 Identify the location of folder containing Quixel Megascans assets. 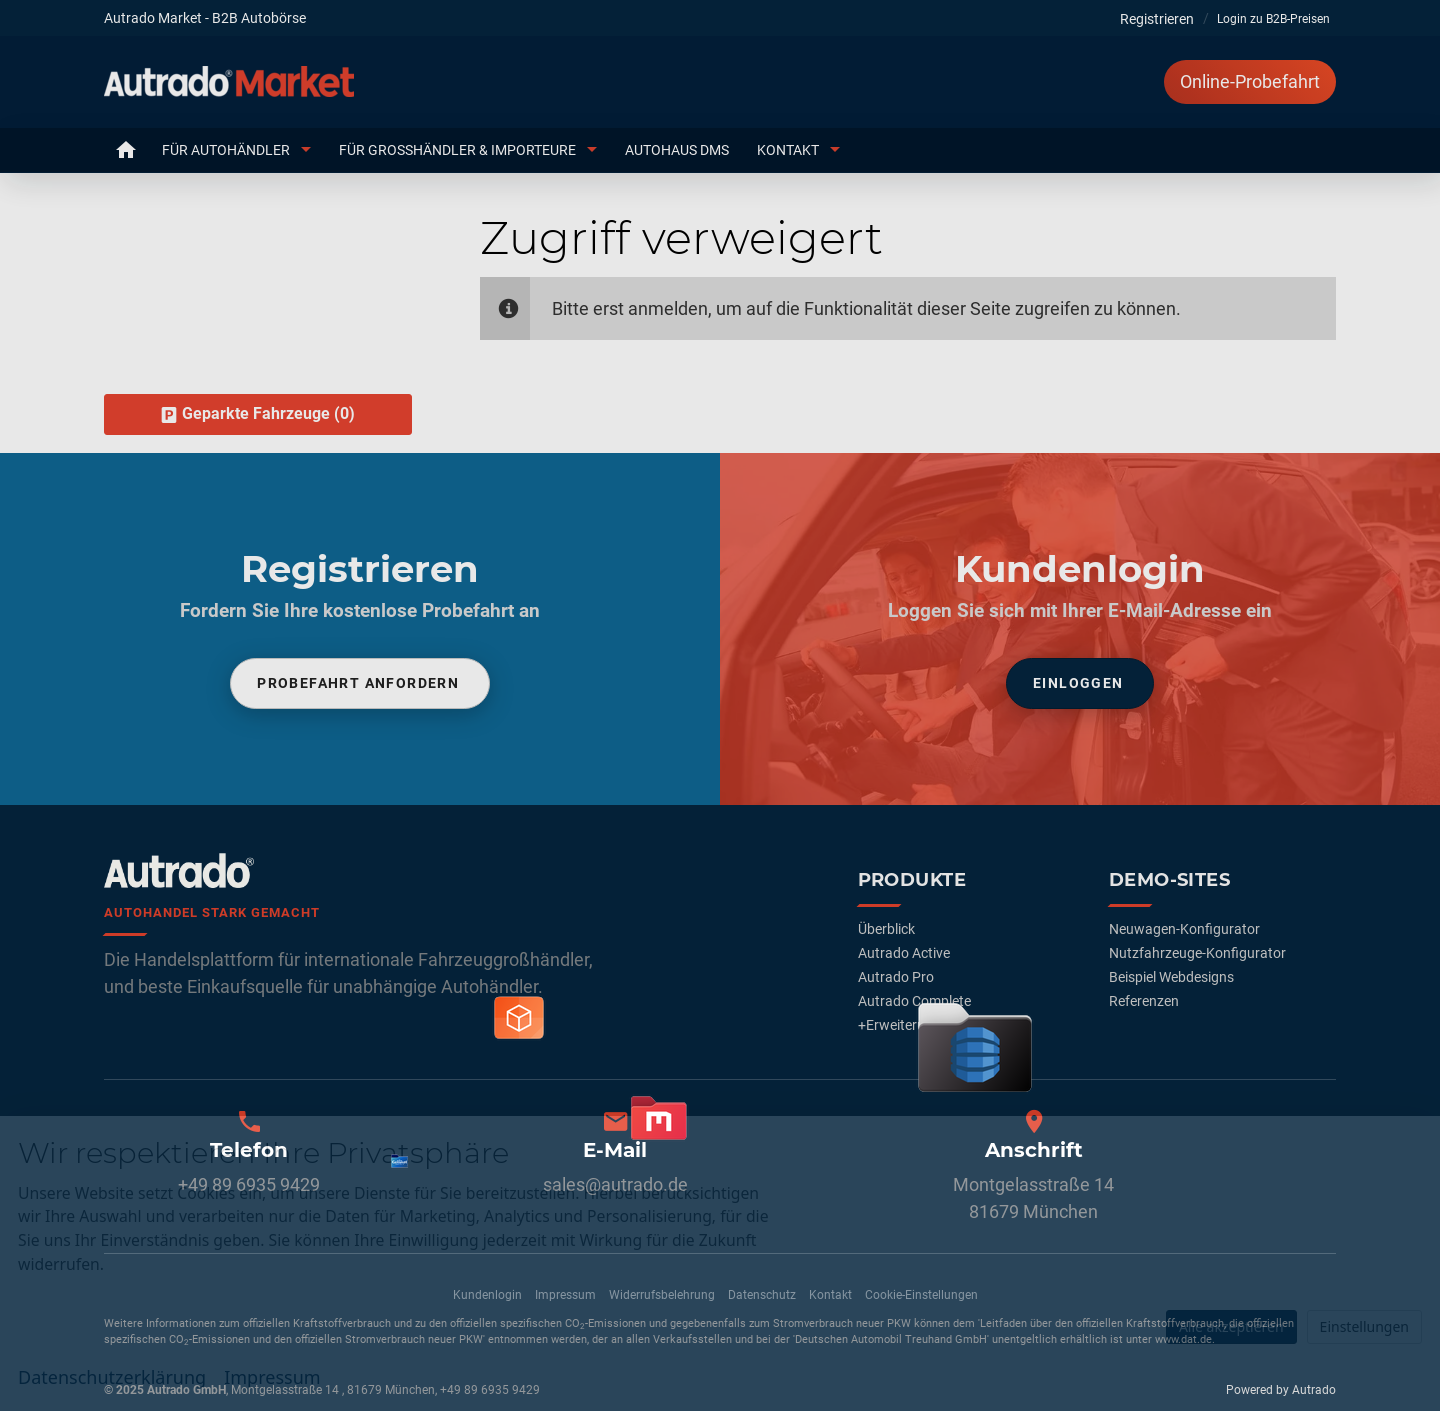
(658, 1119).